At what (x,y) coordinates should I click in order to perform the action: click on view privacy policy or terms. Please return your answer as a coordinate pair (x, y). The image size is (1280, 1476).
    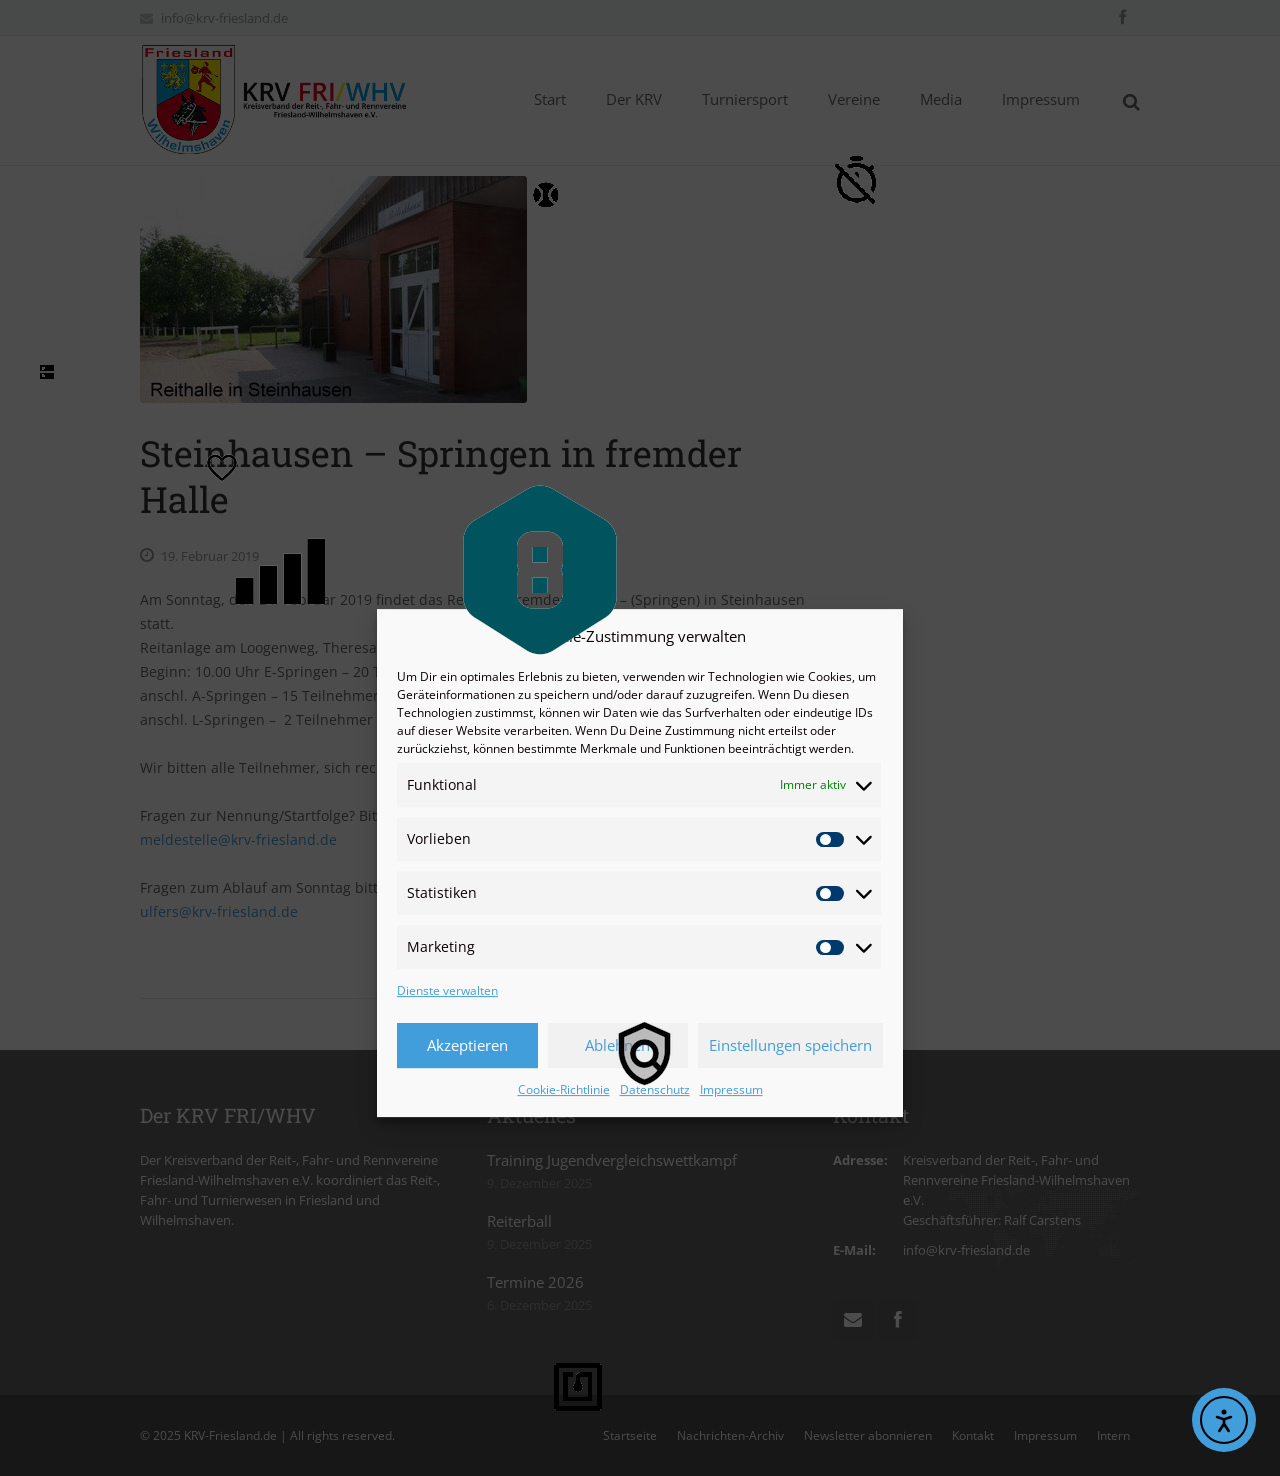
    Looking at the image, I should click on (644, 1053).